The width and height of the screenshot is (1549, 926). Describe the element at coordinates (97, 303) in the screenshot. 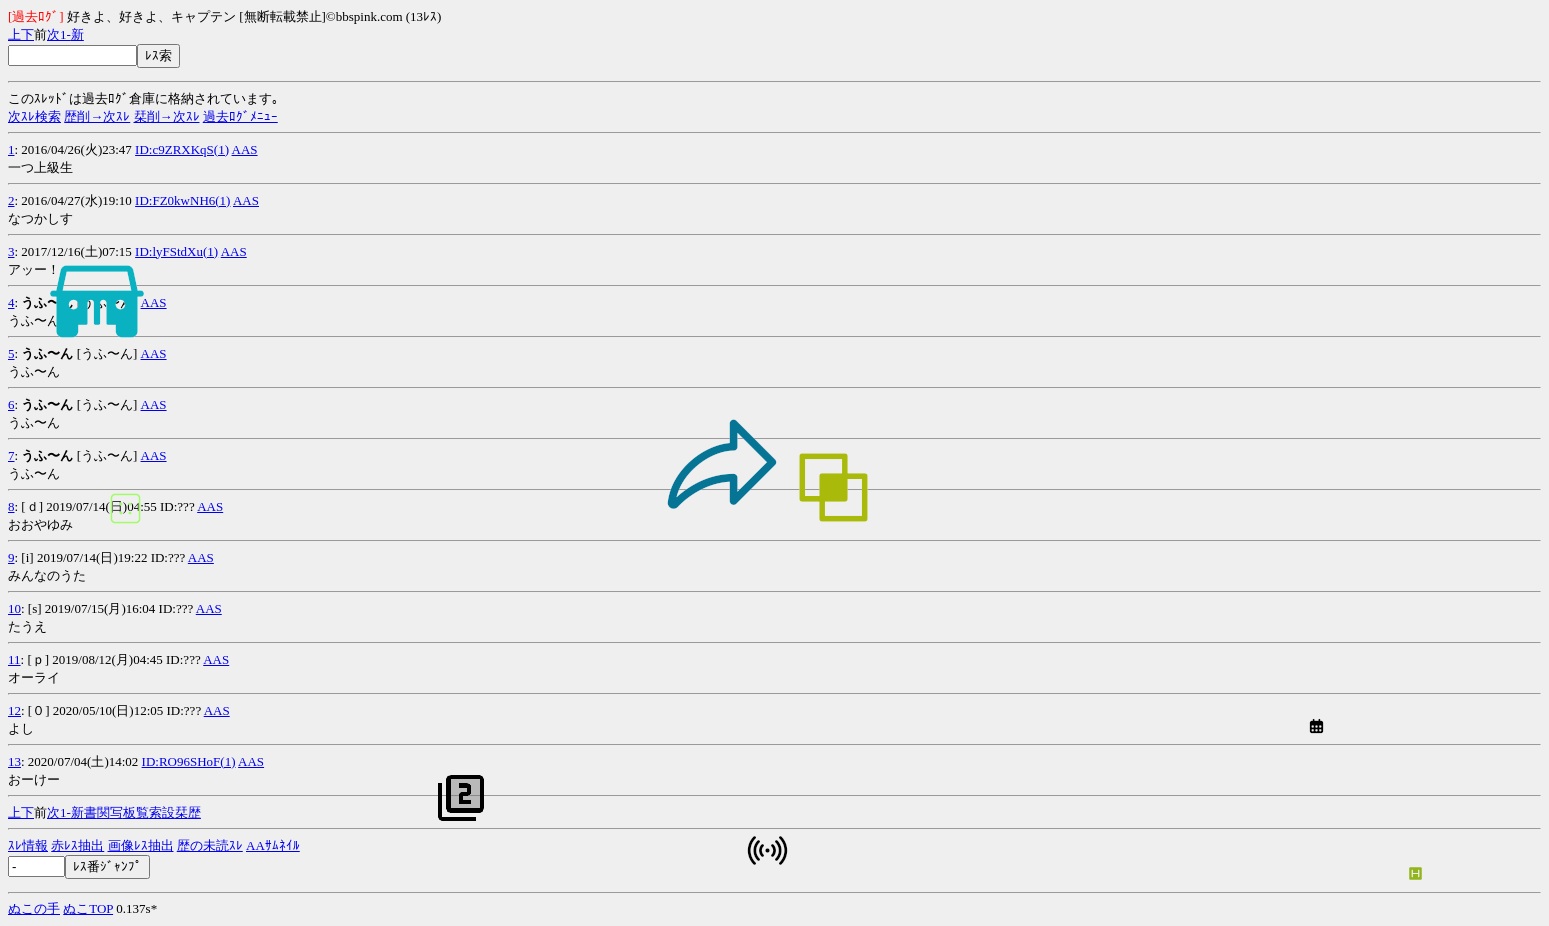

I see `select off-road or adventure vehicle type` at that location.